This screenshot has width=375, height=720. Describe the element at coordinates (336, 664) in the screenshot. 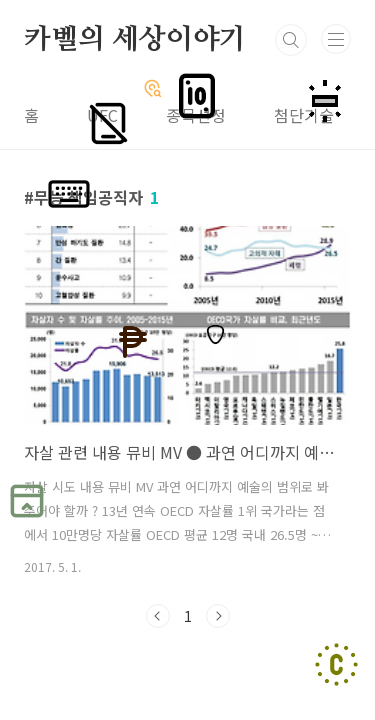

I see `indicates copyright or creative commons status` at that location.